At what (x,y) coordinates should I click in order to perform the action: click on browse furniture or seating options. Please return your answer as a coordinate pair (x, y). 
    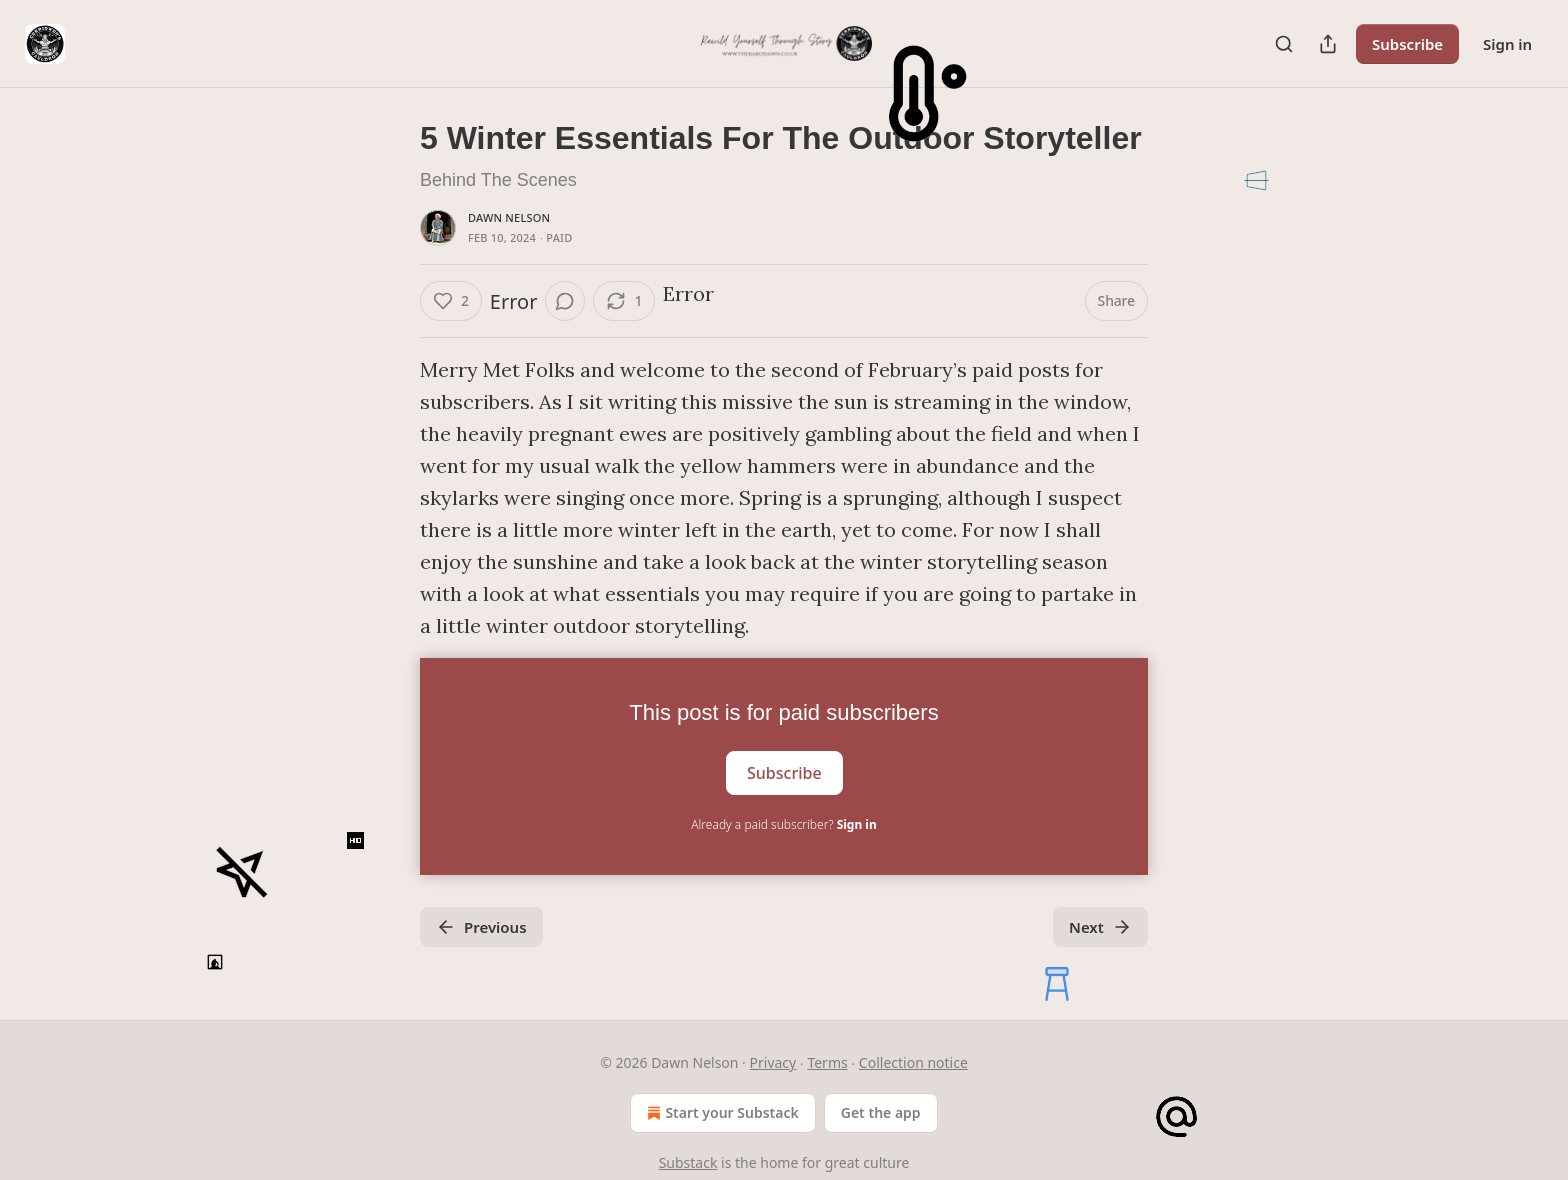
    Looking at the image, I should click on (1057, 984).